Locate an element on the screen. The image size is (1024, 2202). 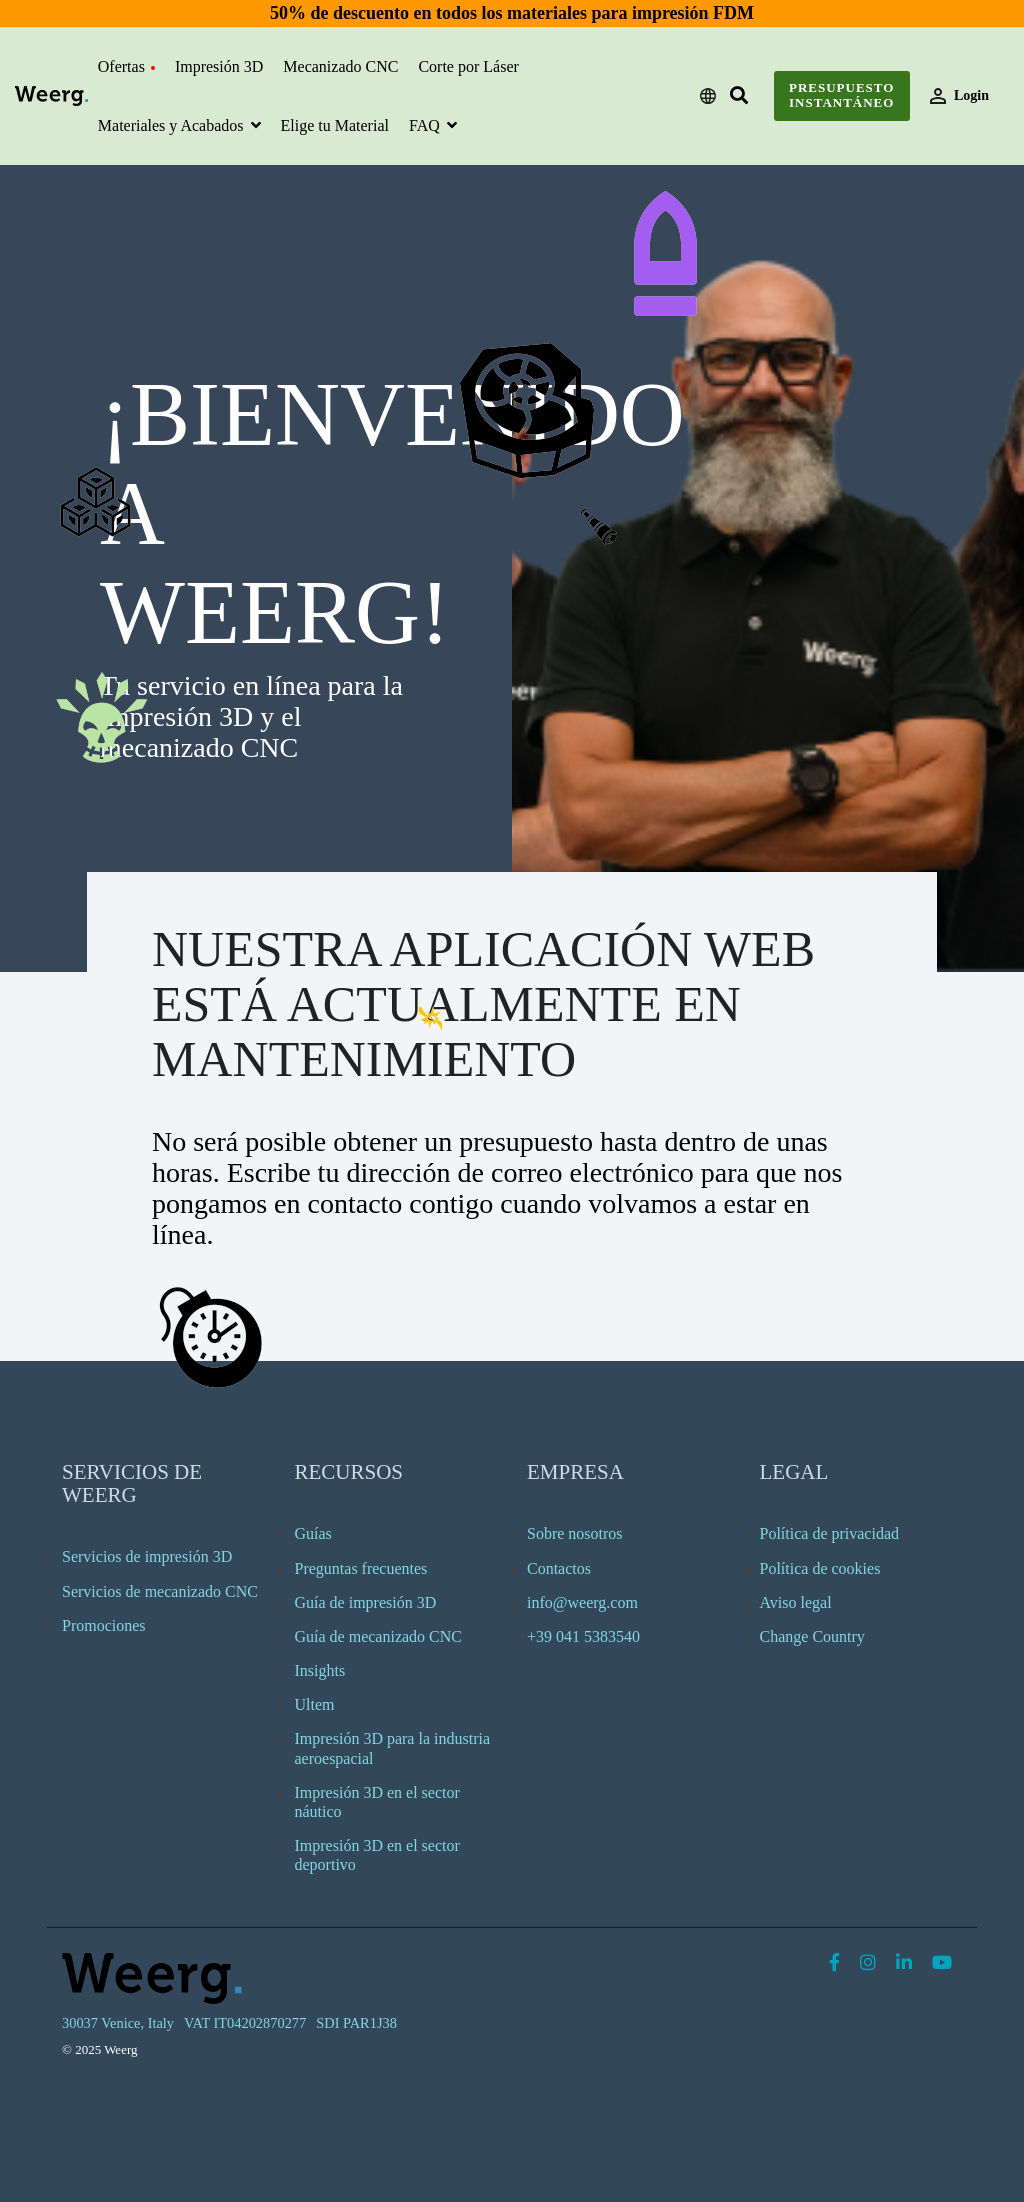
indicates a timed event or countdown is located at coordinates (210, 1336).